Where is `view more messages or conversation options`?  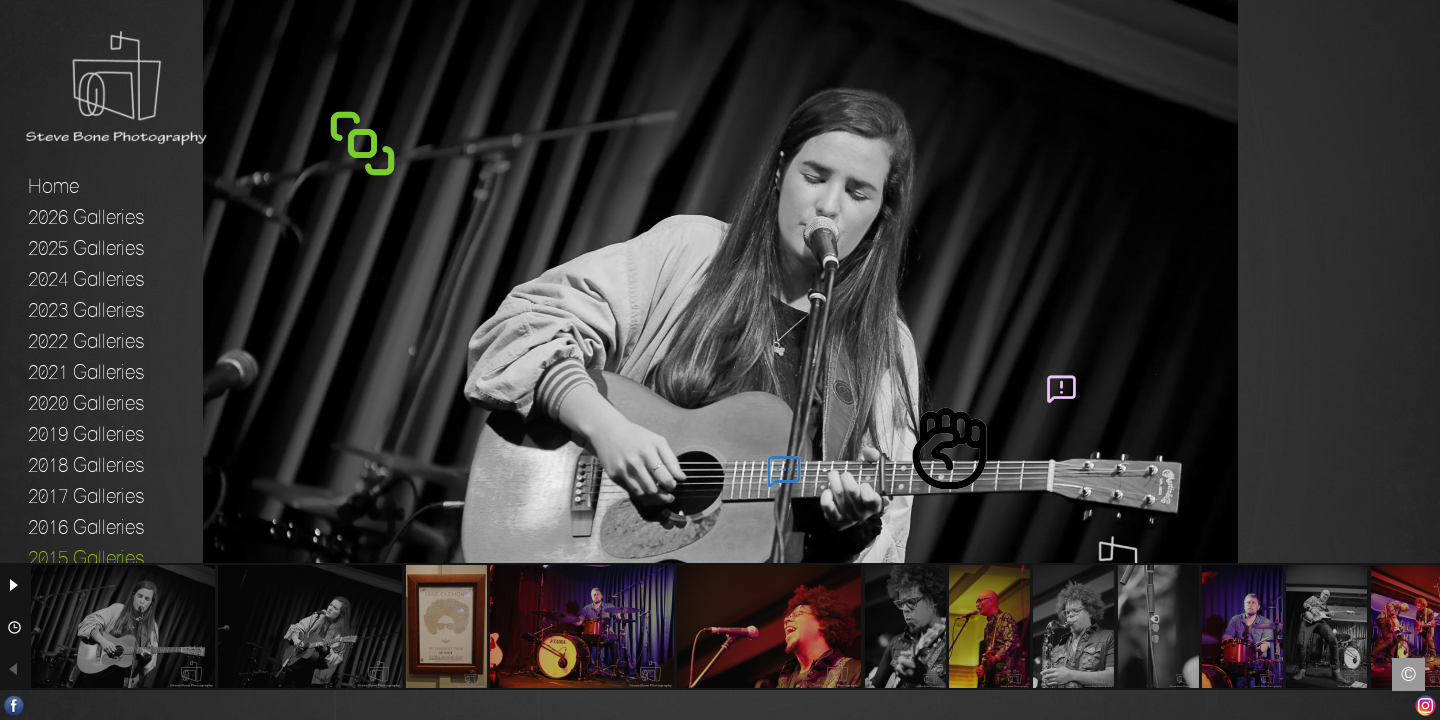 view more messages or conversation options is located at coordinates (784, 471).